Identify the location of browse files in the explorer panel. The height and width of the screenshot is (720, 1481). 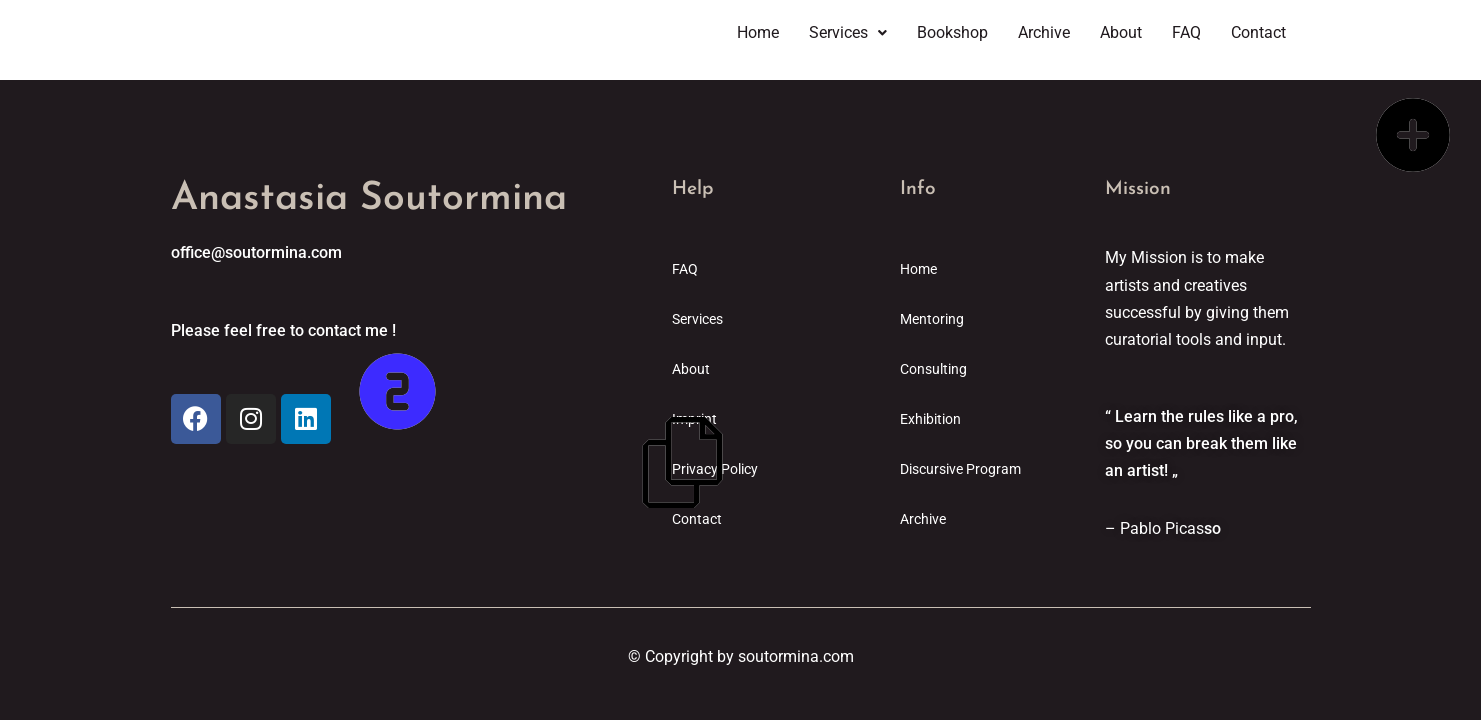
(684, 462).